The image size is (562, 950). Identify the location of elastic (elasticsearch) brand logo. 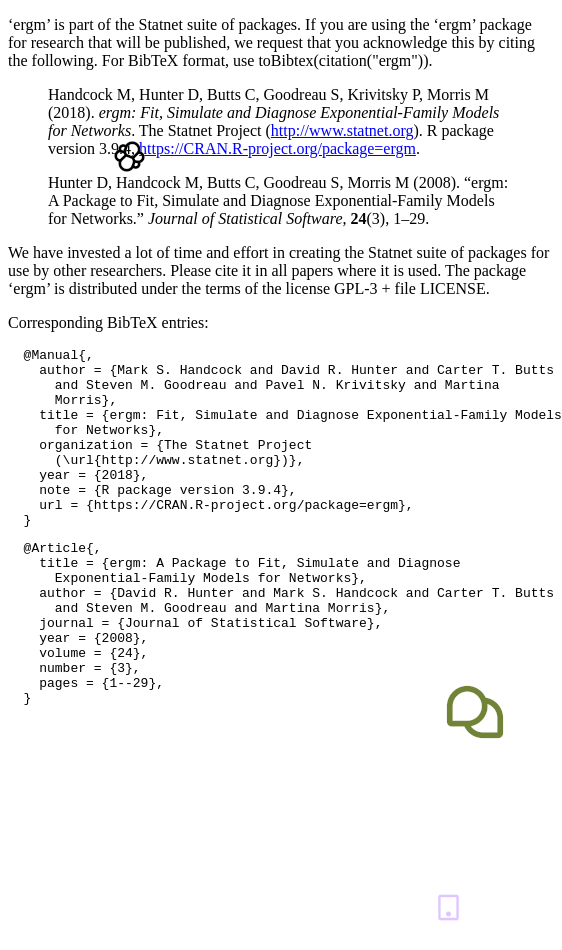
(129, 156).